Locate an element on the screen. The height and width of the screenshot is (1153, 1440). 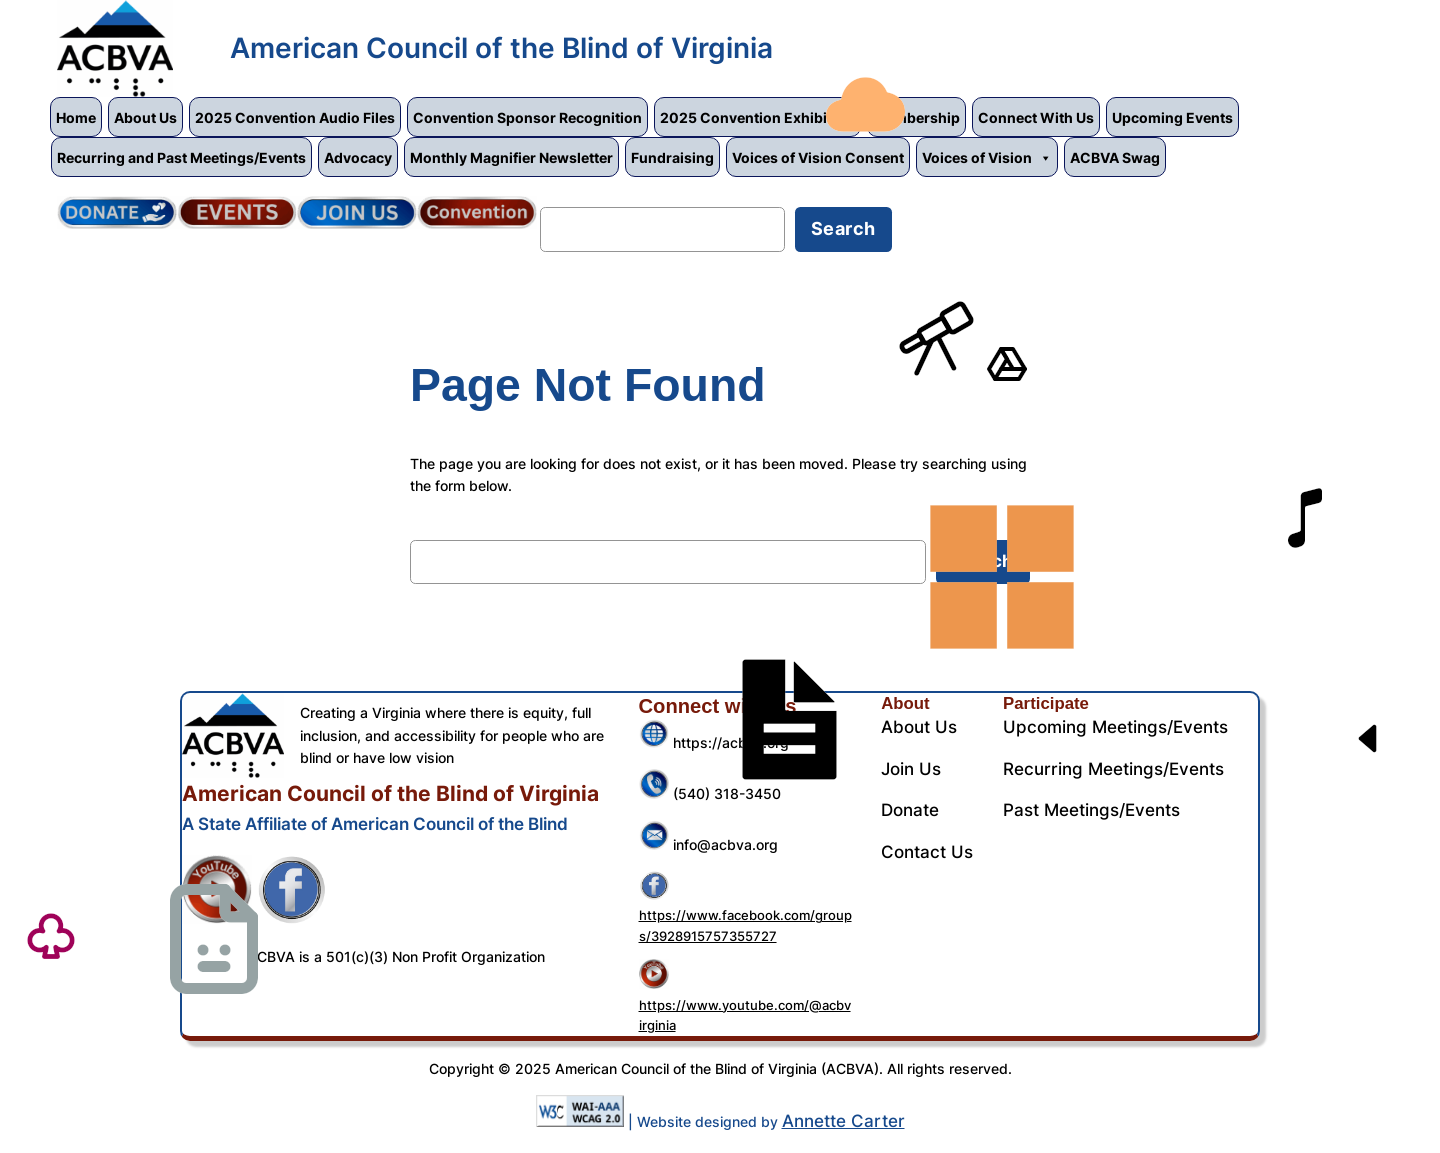
view document details is located at coordinates (789, 719).